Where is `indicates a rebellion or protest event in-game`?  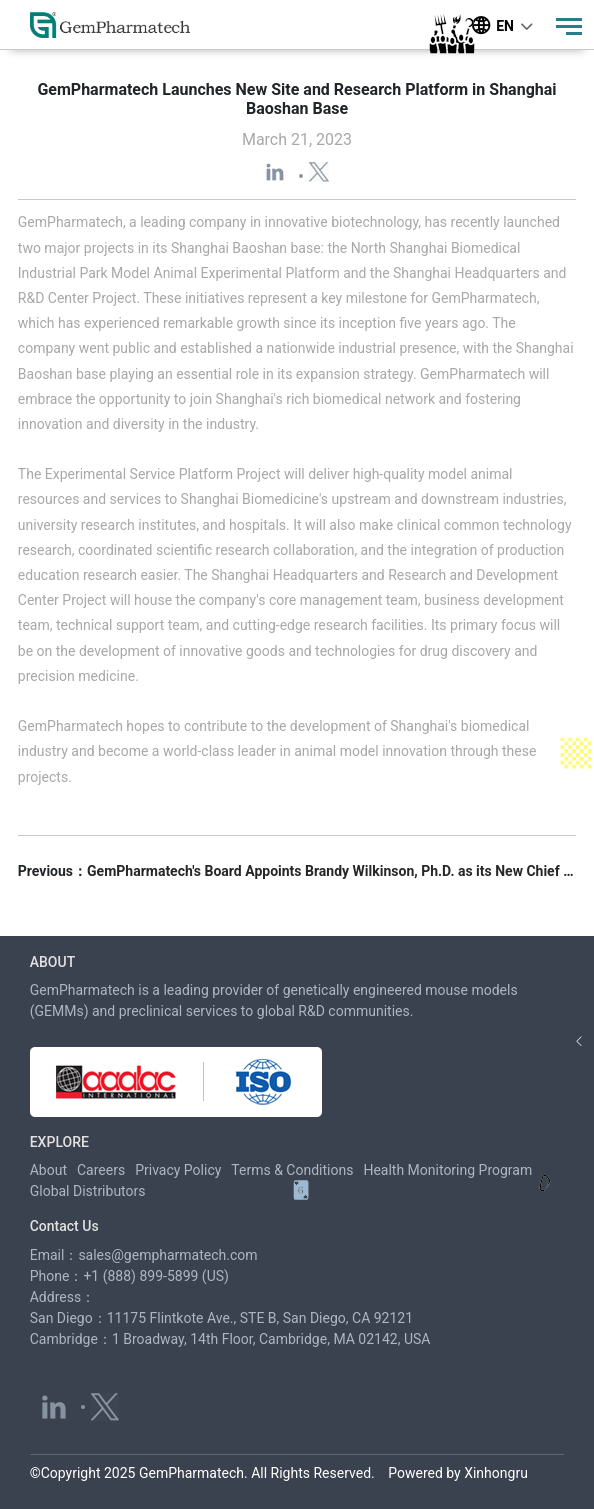 indicates a rebellion or protest event in-game is located at coordinates (452, 31).